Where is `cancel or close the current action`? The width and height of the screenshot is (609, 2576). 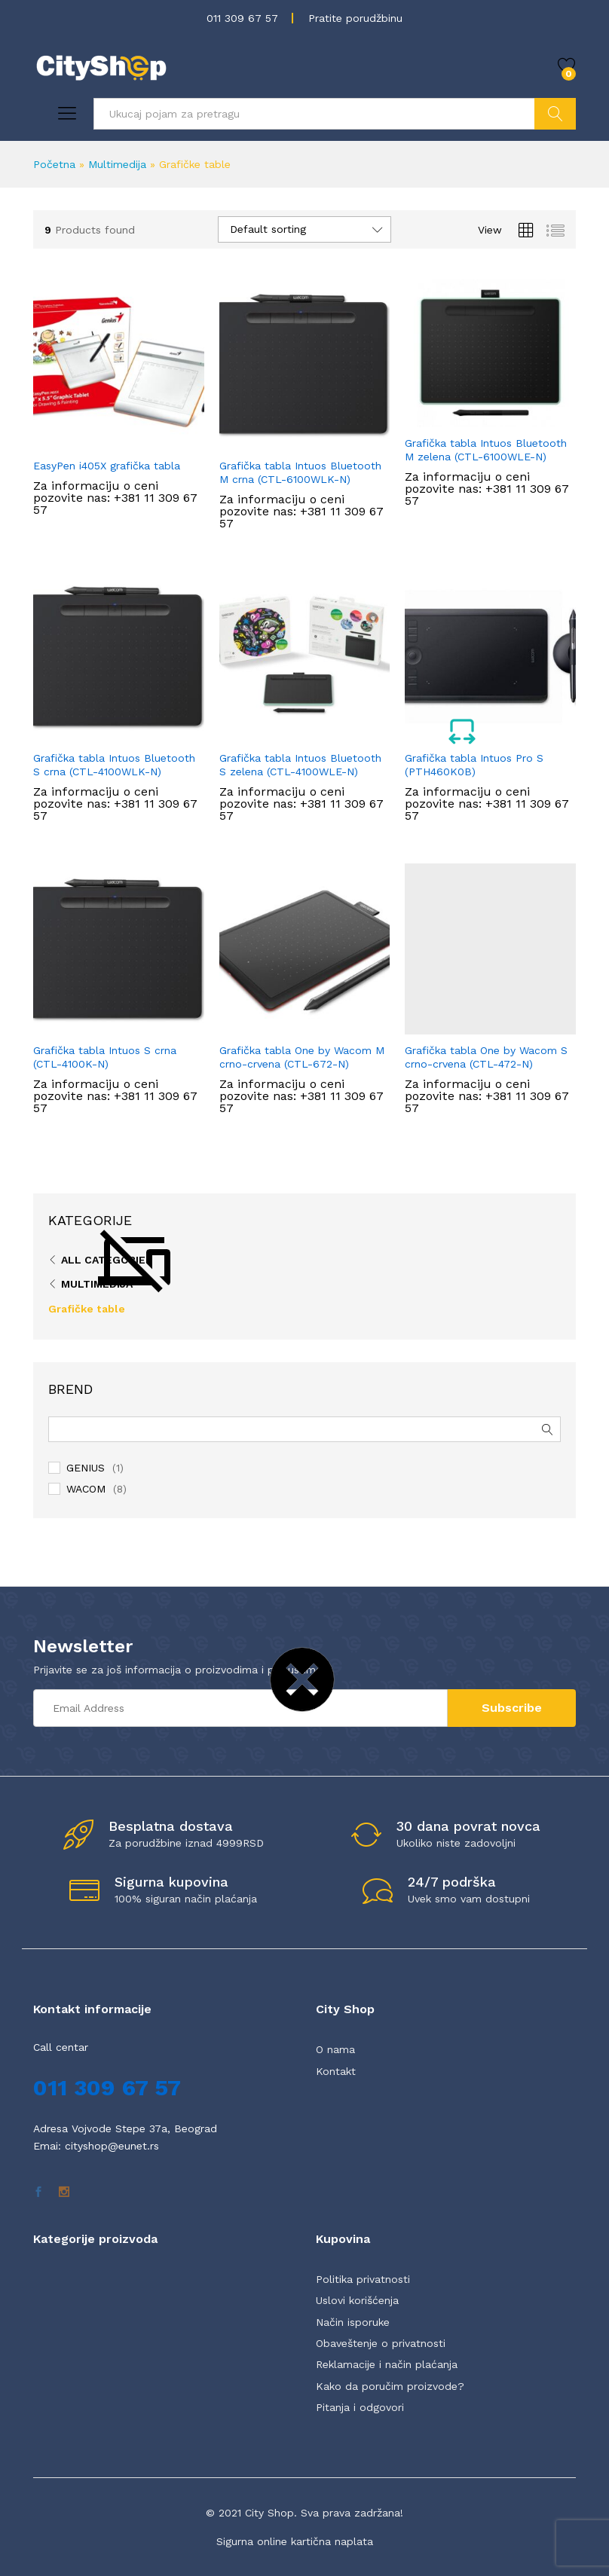 cancel or close the current action is located at coordinates (302, 1679).